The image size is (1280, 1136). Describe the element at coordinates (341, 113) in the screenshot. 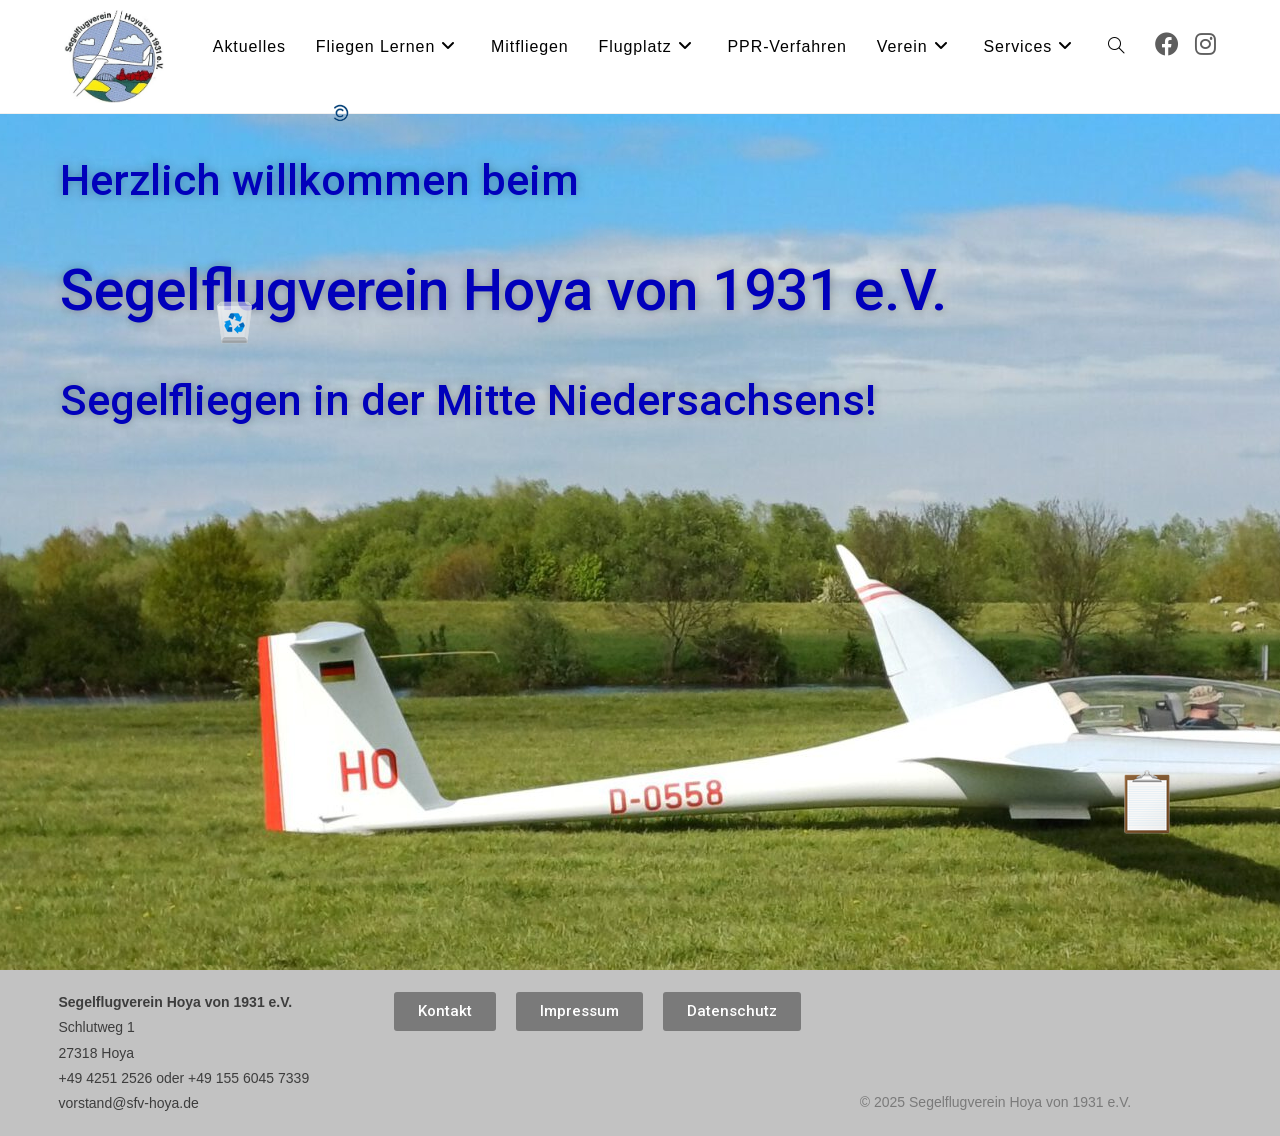

I see `comedy central brand logo` at that location.